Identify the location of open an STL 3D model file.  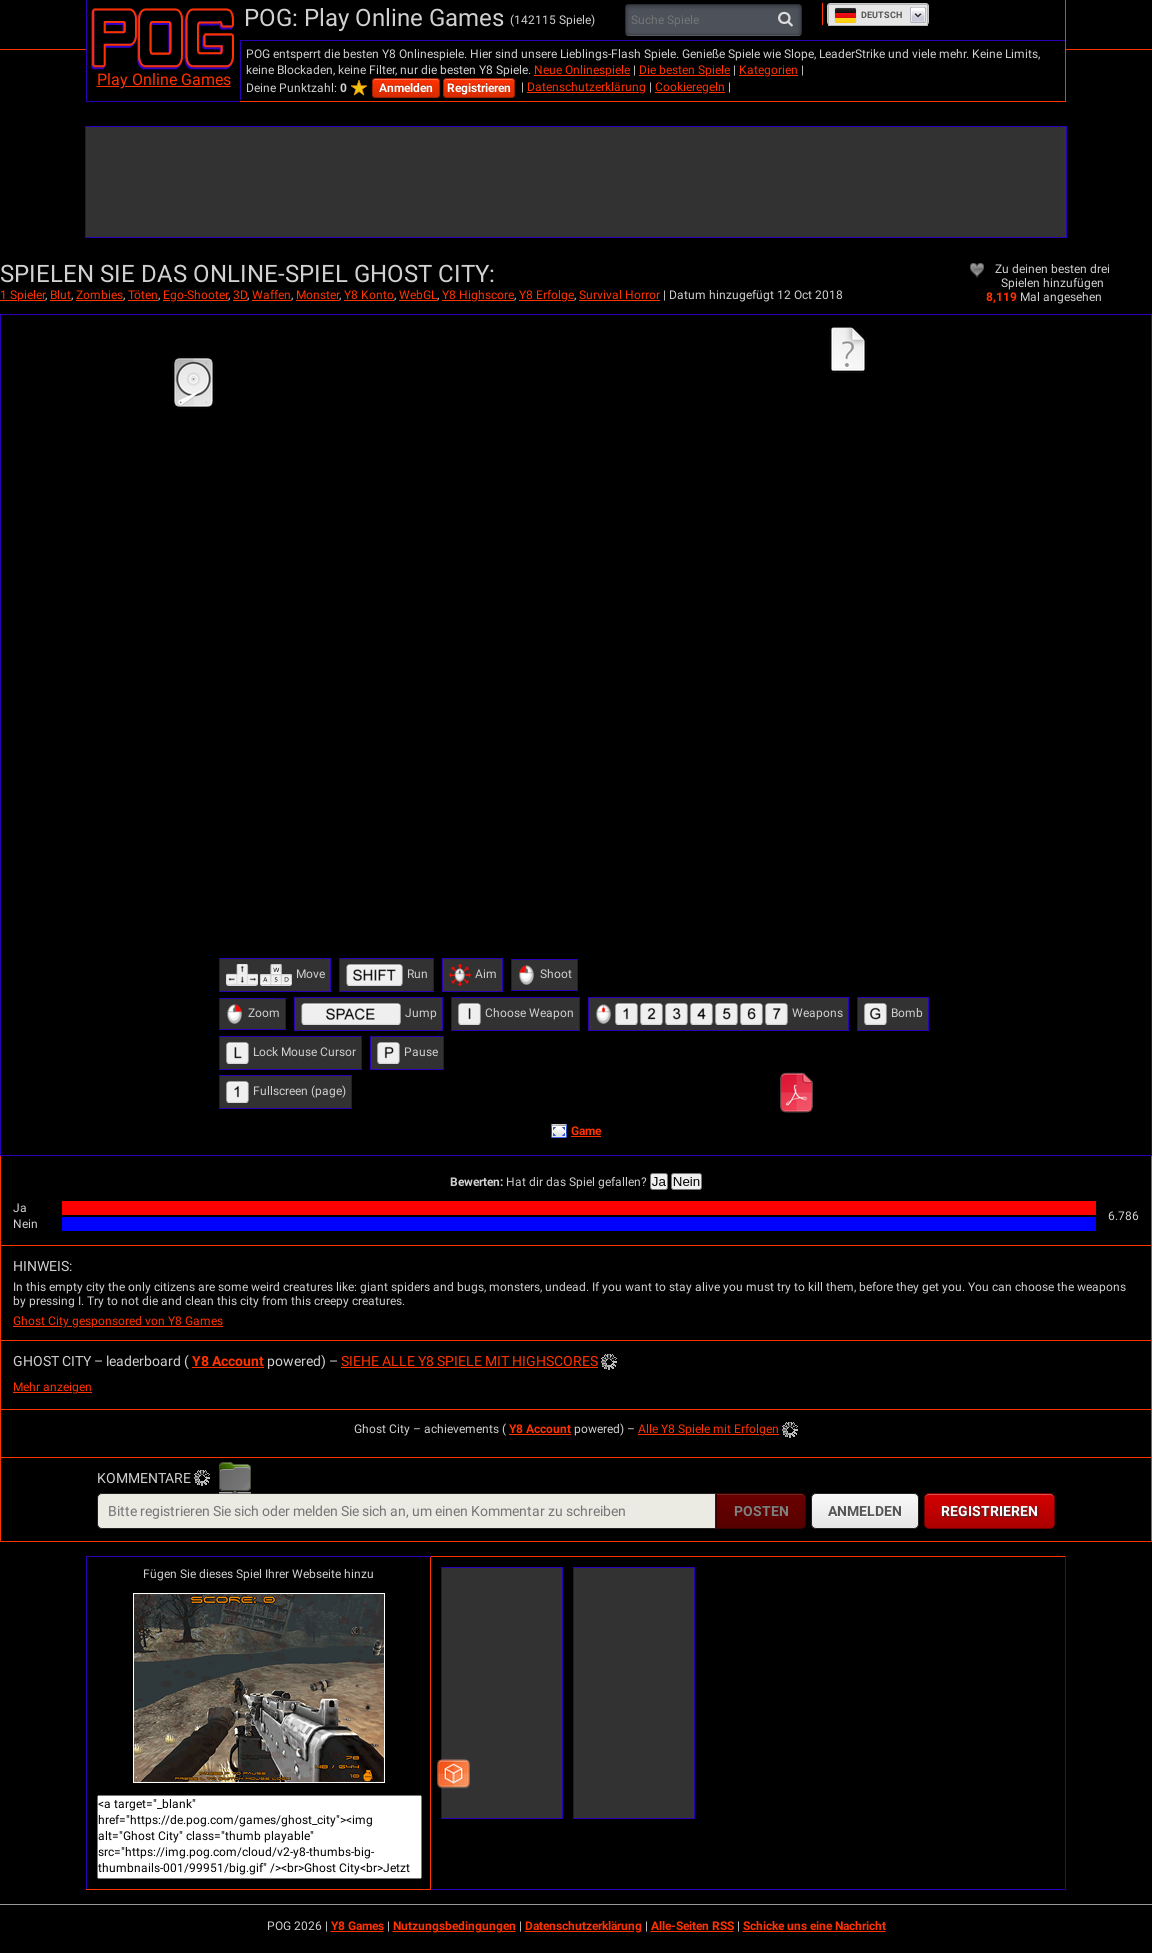
(453, 1772).